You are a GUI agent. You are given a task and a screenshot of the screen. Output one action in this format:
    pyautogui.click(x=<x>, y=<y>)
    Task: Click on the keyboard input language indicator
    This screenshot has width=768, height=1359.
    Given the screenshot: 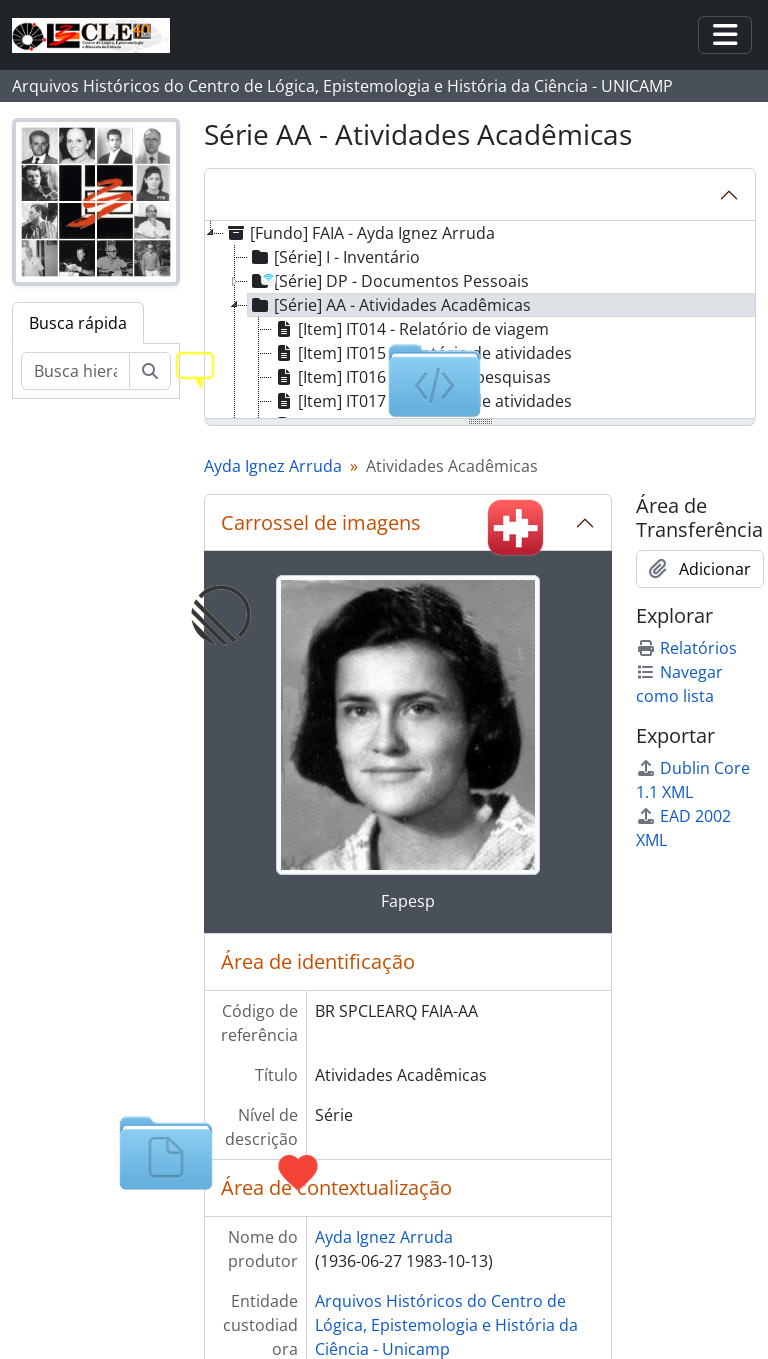 What is the action you would take?
    pyautogui.click(x=195, y=371)
    